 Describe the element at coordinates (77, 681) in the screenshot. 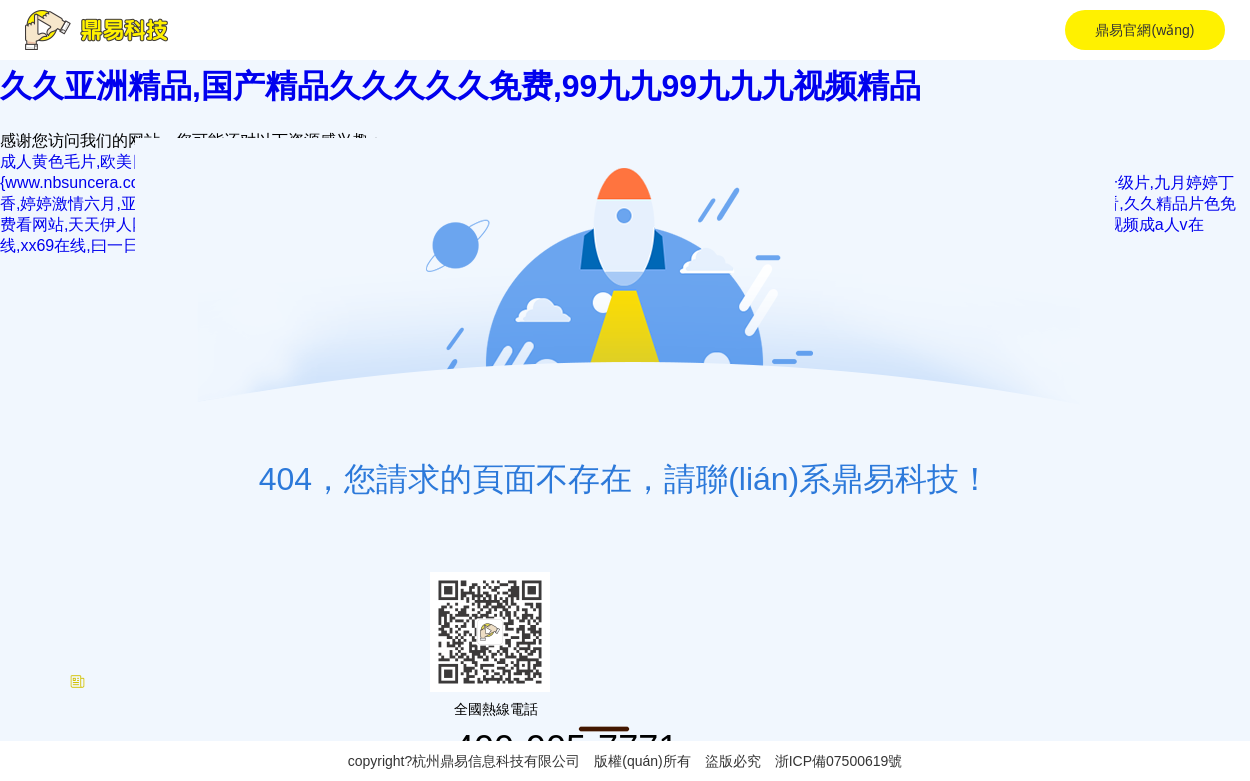

I see `view news or articles` at that location.